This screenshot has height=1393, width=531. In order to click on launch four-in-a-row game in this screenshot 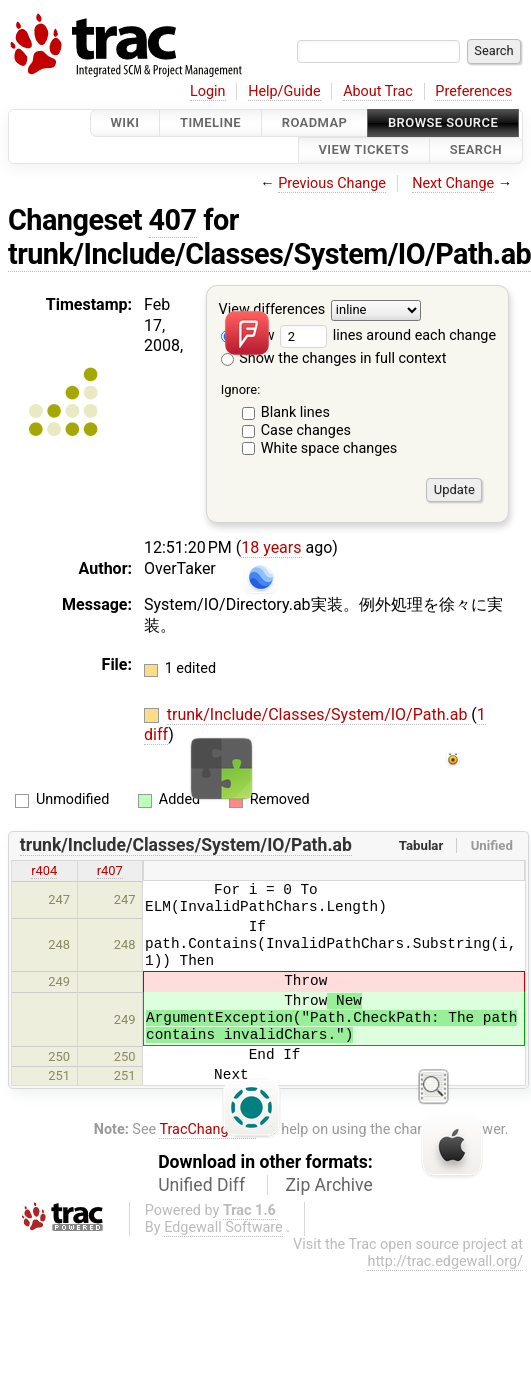, I will do `click(65, 399)`.